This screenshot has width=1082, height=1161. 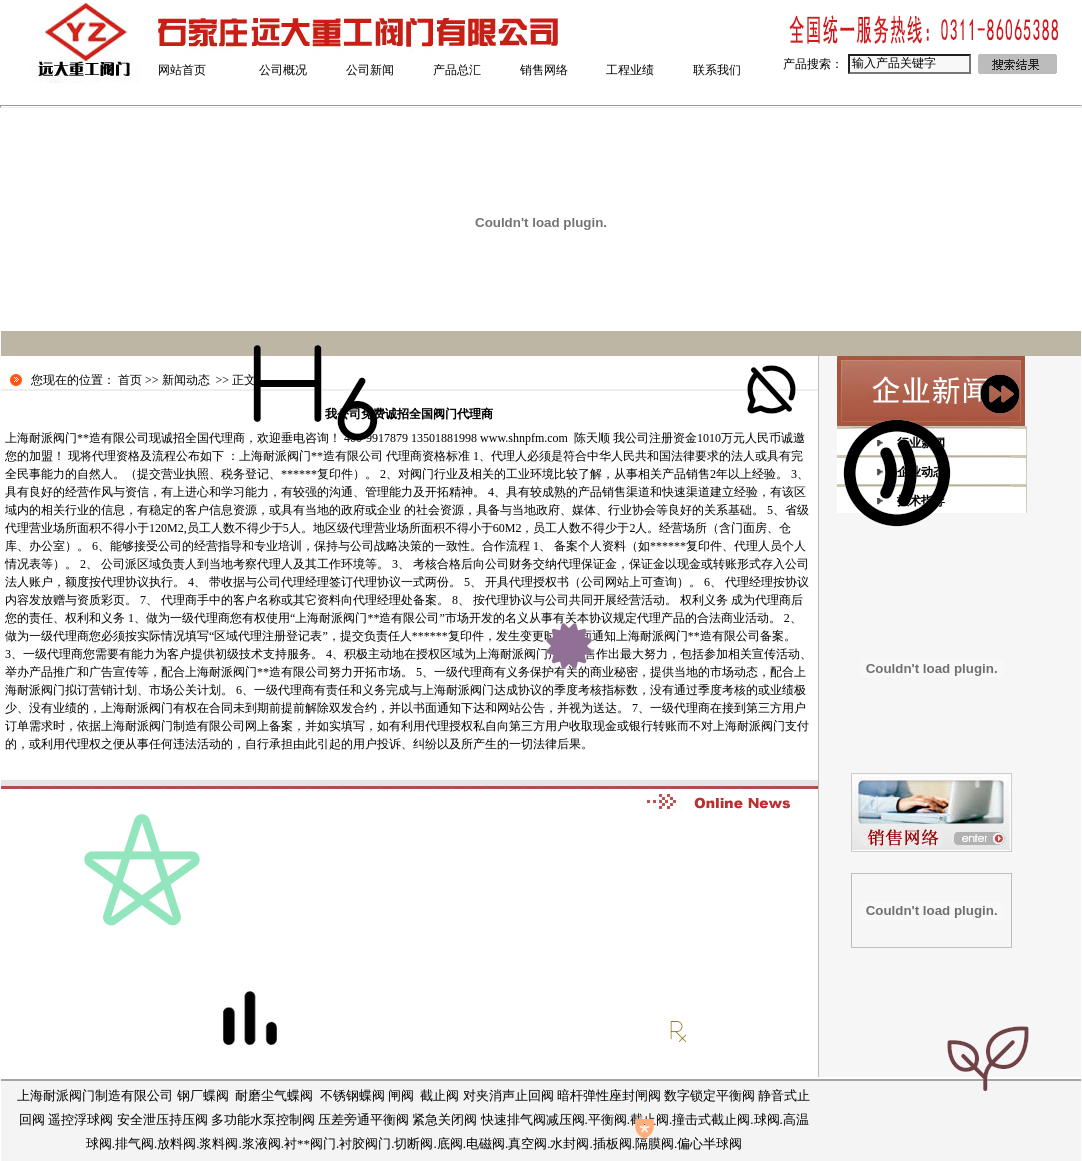 I want to click on select or apply a pentagram symbol, so click(x=142, y=876).